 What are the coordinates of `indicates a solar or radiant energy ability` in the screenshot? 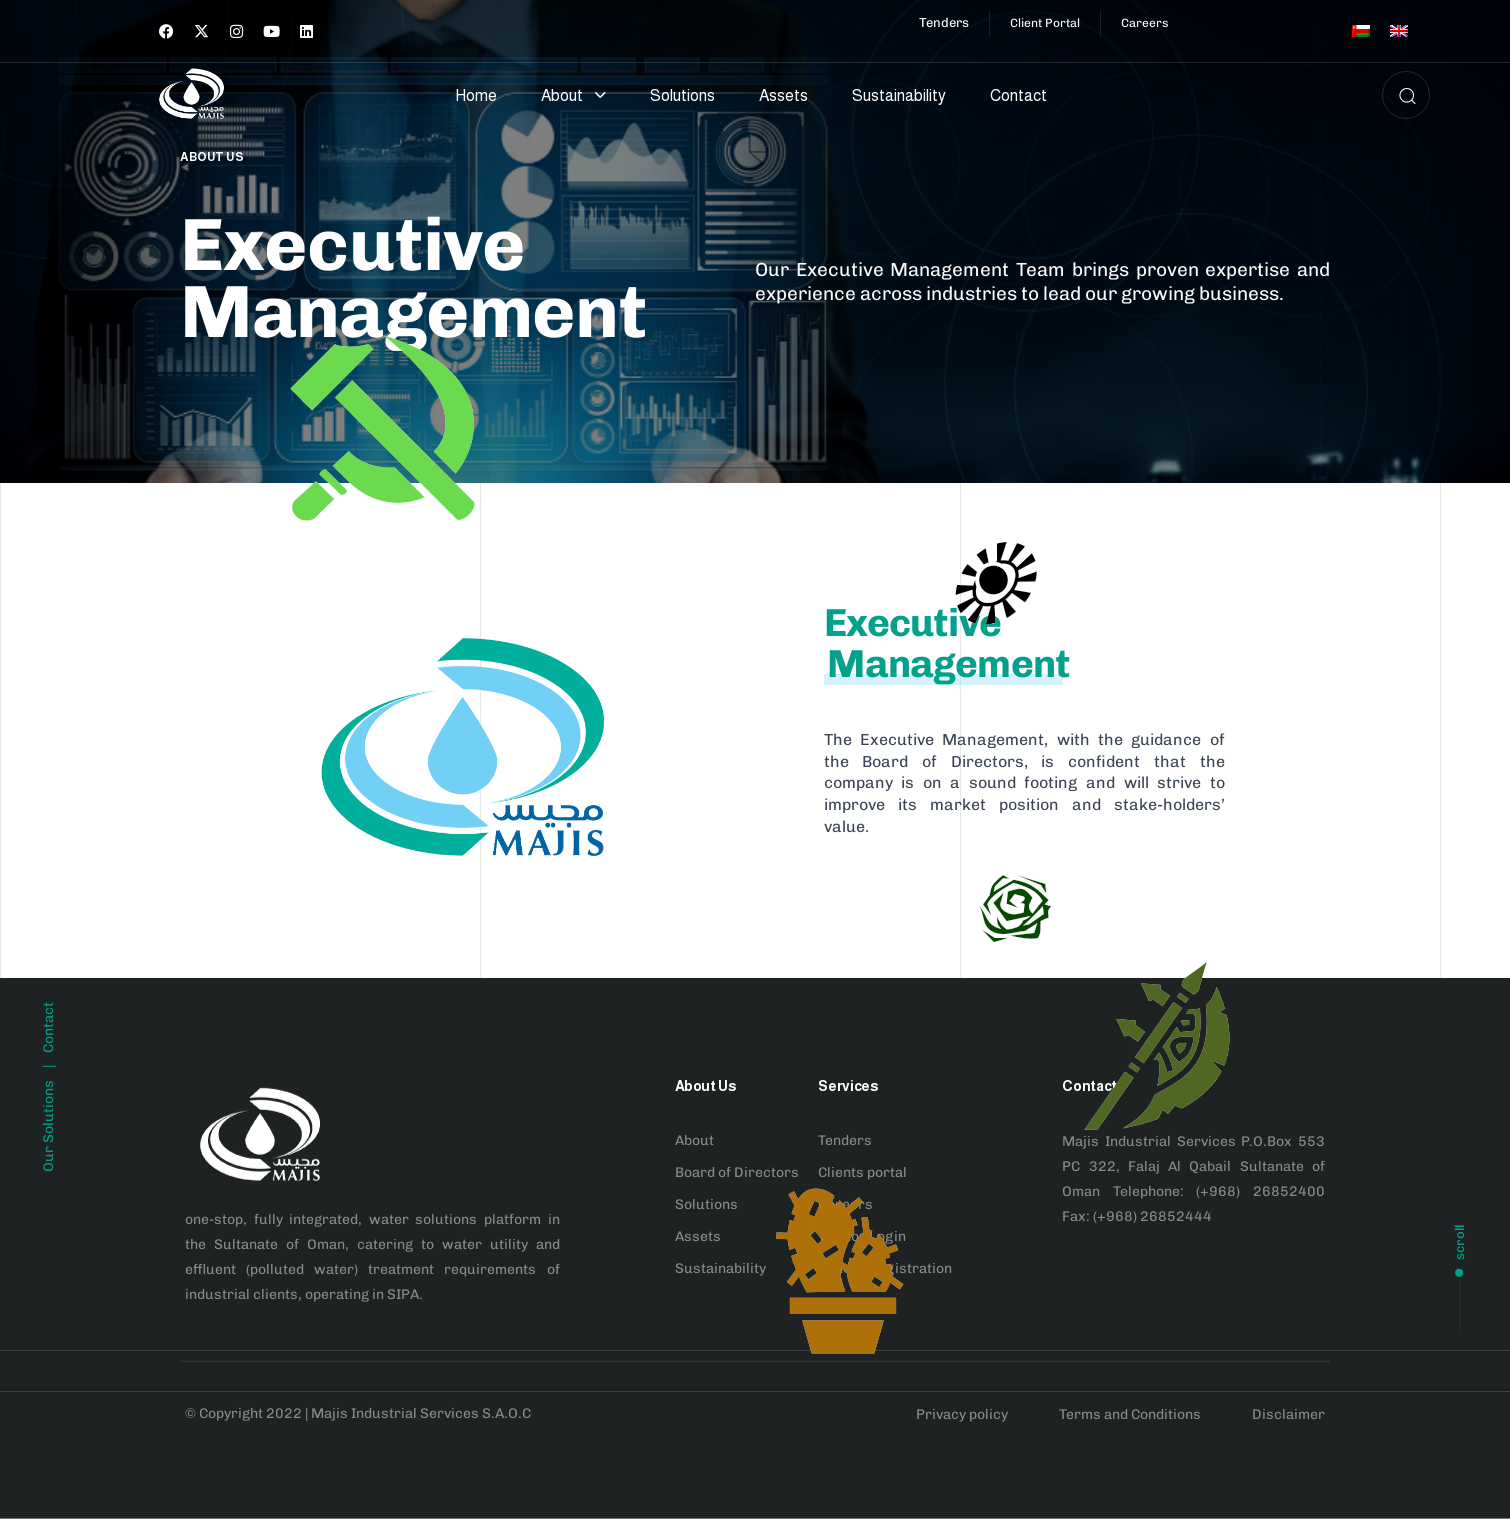 It's located at (997, 583).